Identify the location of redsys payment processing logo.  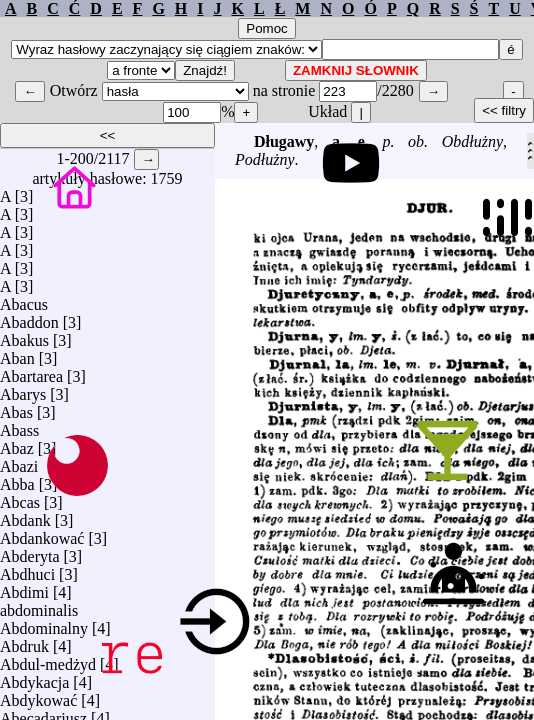
(77, 465).